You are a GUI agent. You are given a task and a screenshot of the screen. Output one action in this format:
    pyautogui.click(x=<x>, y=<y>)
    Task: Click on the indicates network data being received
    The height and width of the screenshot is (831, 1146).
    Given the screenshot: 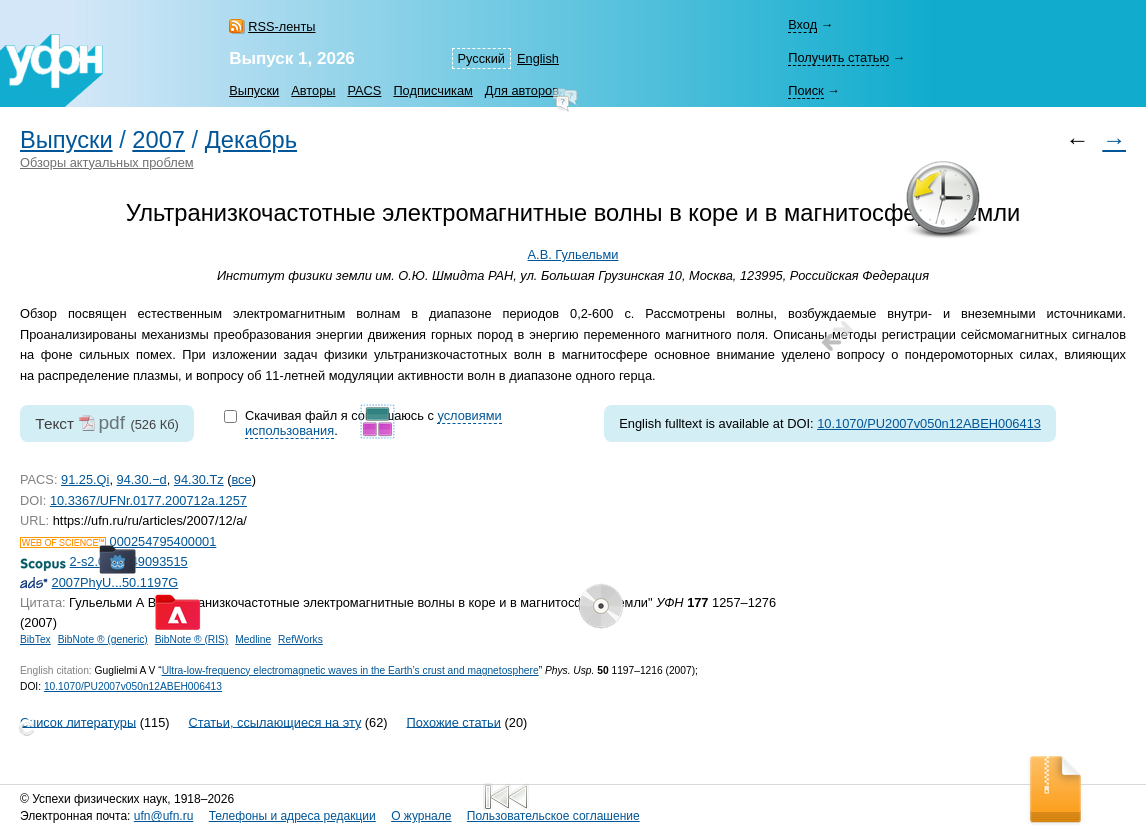 What is the action you would take?
    pyautogui.click(x=837, y=336)
    